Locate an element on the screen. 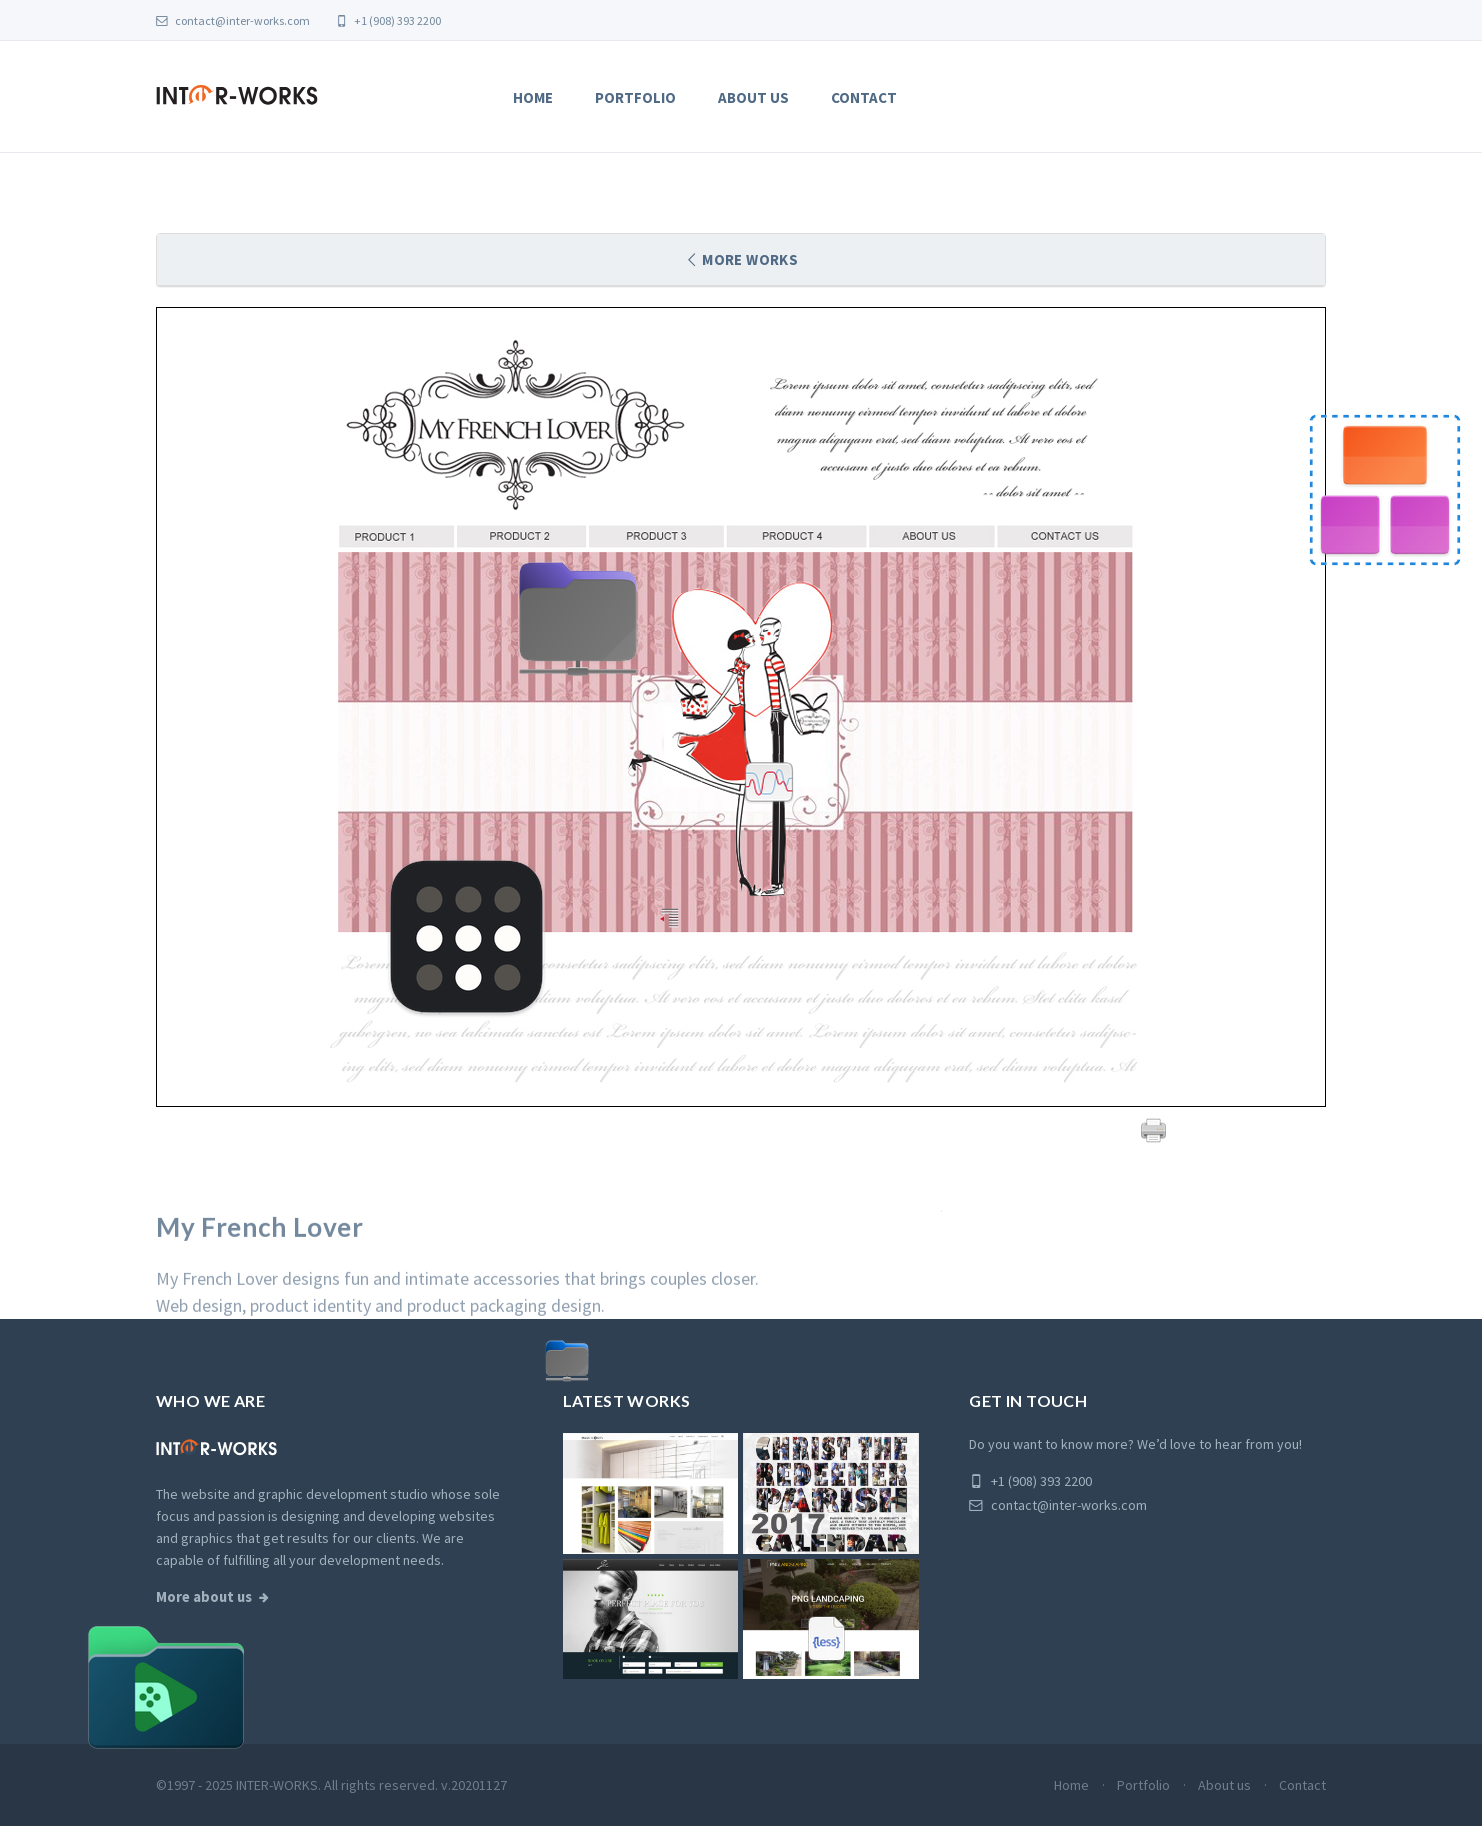 This screenshot has width=1482, height=1826. select all items in the current view is located at coordinates (1385, 490).